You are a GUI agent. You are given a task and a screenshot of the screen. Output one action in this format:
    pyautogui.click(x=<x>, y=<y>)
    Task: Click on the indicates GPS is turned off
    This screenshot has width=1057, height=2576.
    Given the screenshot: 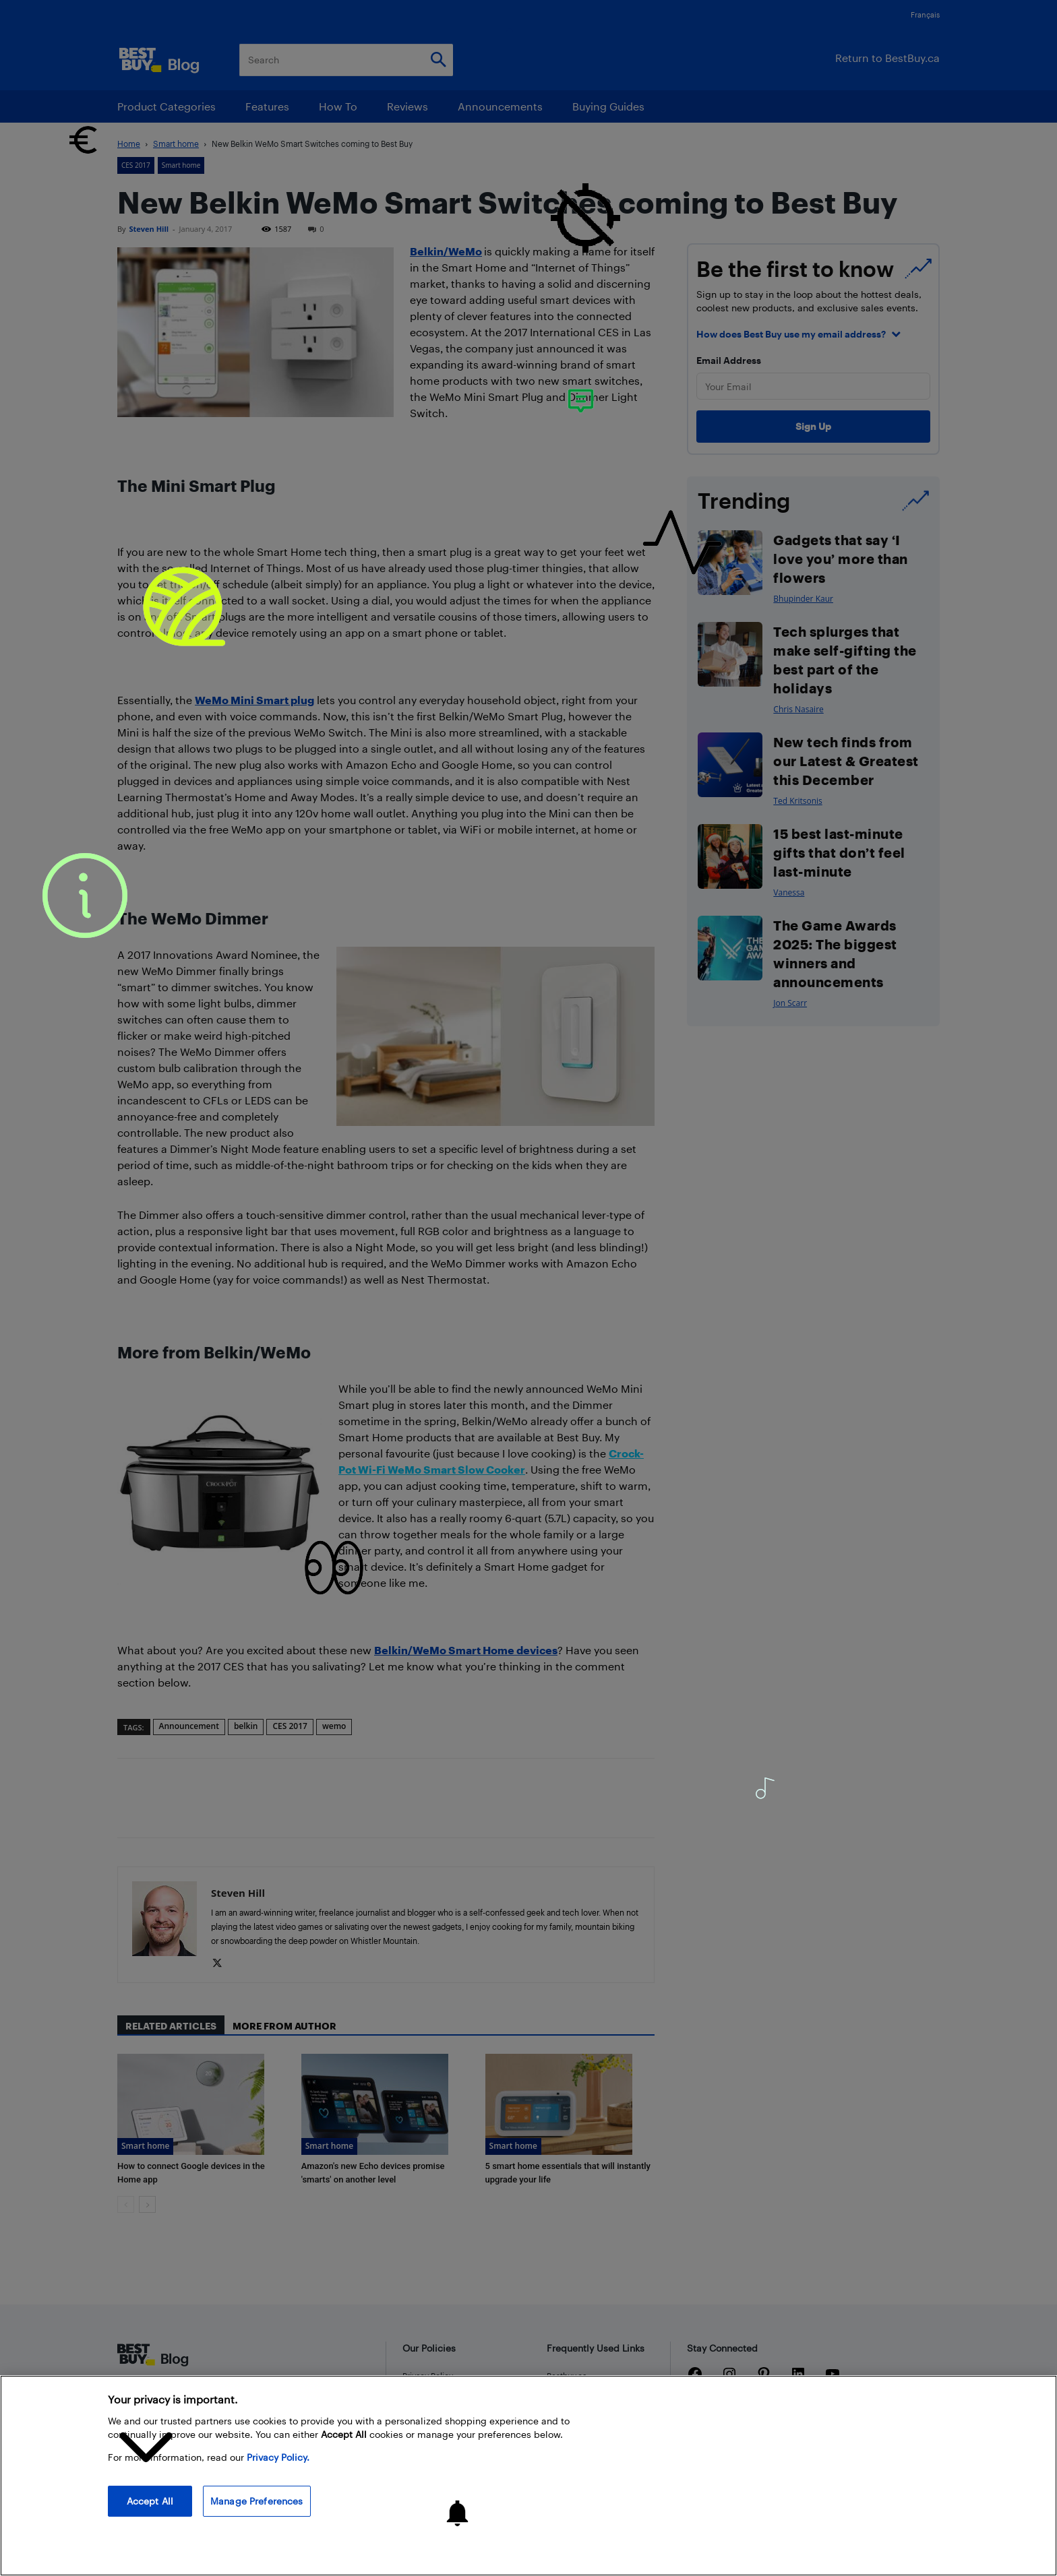 What is the action you would take?
    pyautogui.click(x=585, y=218)
    